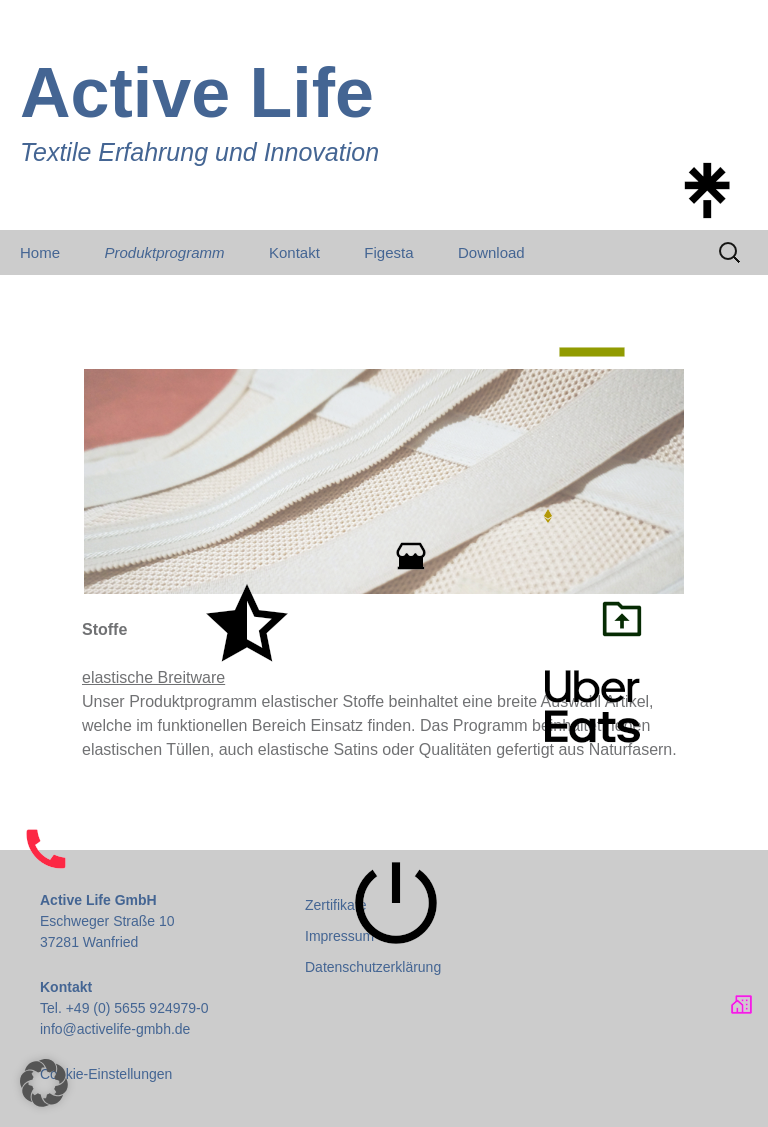 This screenshot has width=768, height=1127. What do you see at coordinates (411, 556) in the screenshot?
I see `open the store or marketplace` at bounding box center [411, 556].